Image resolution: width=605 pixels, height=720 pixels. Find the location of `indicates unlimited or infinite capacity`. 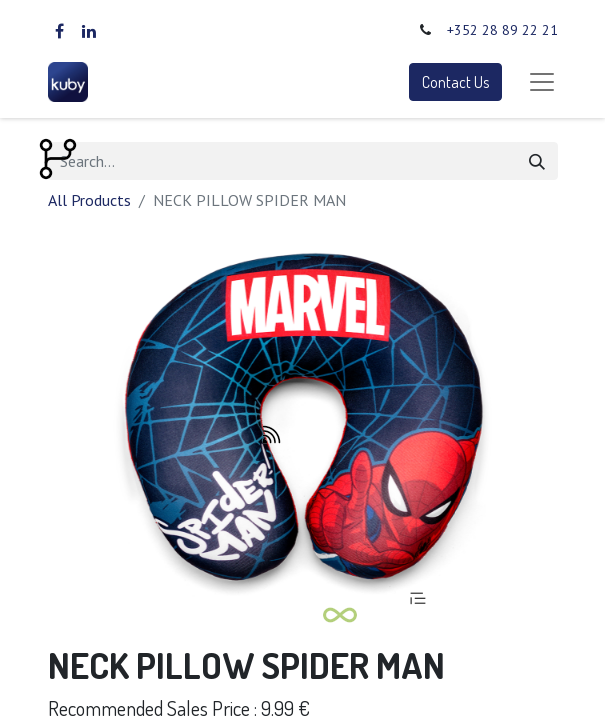

indicates unlimited or infinite capacity is located at coordinates (340, 615).